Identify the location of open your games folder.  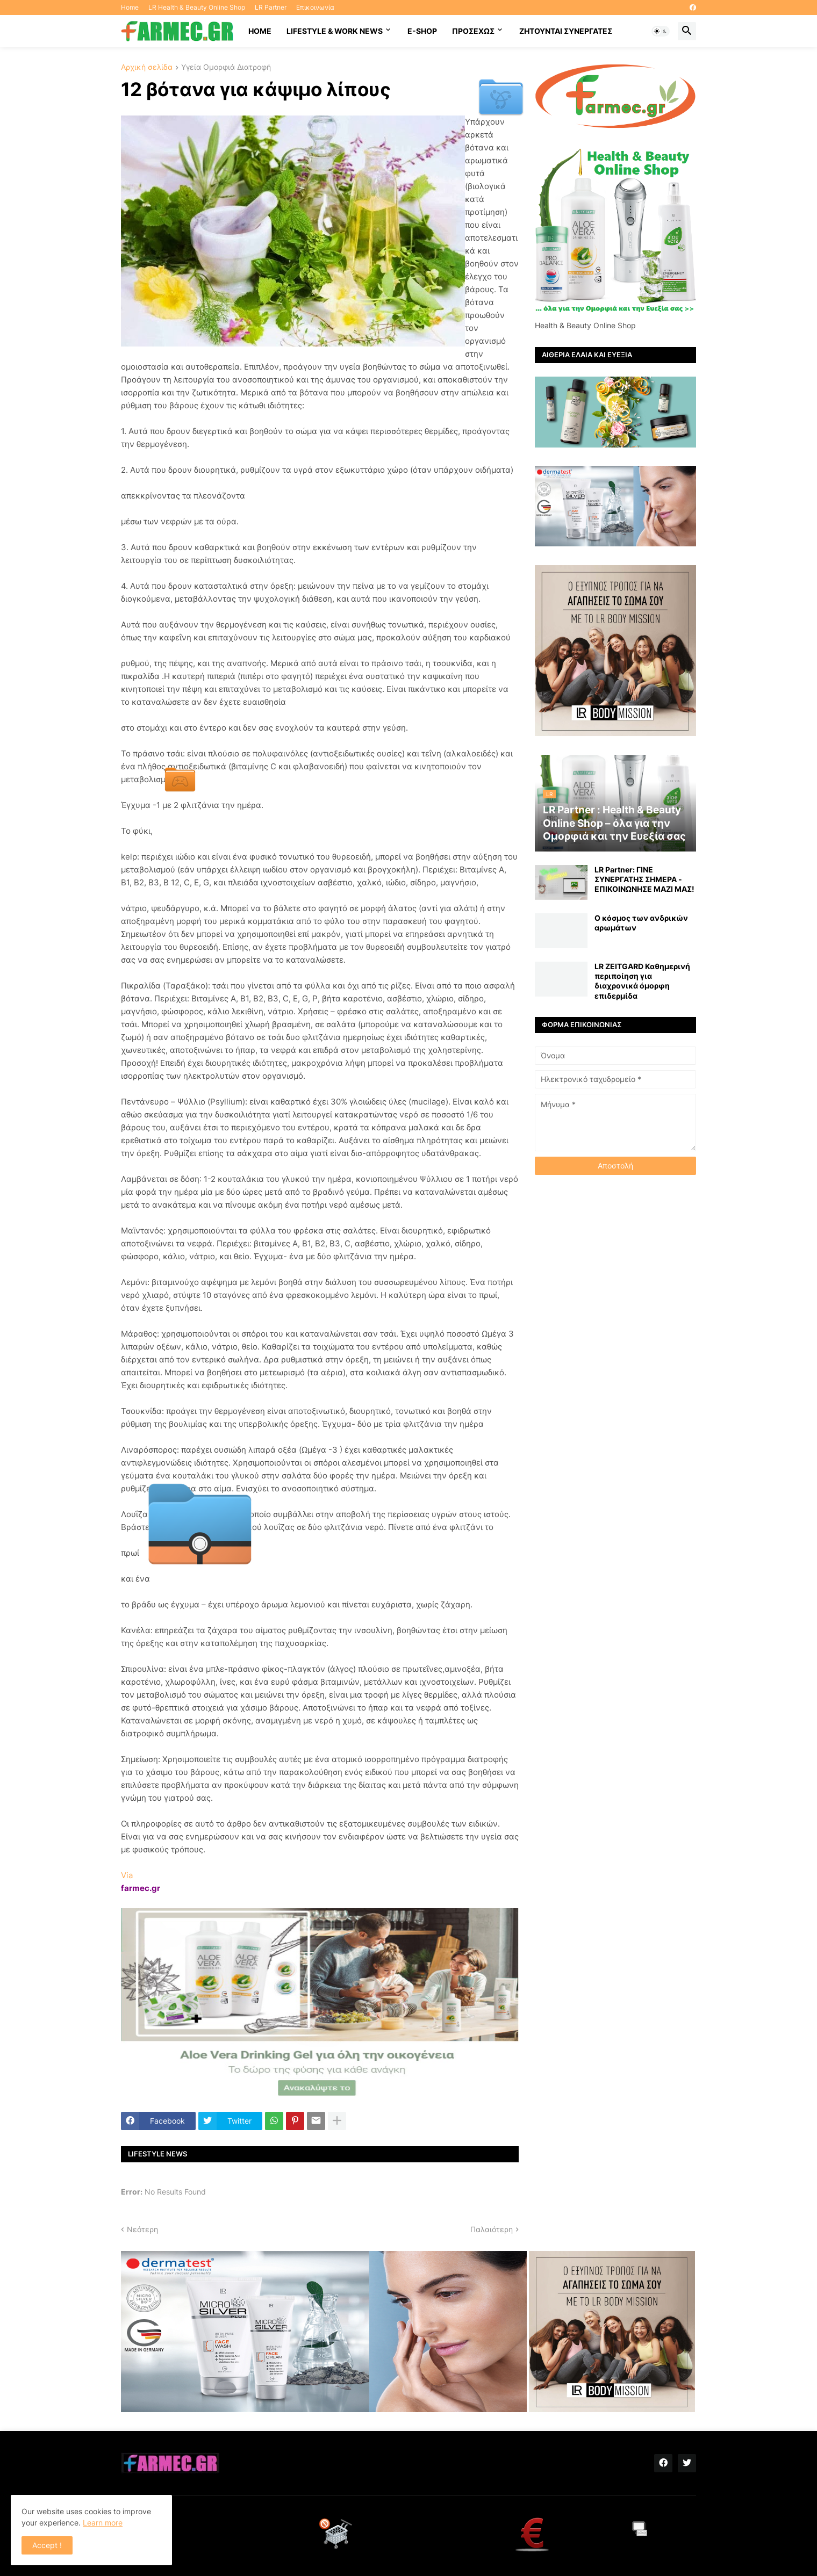
(180, 780).